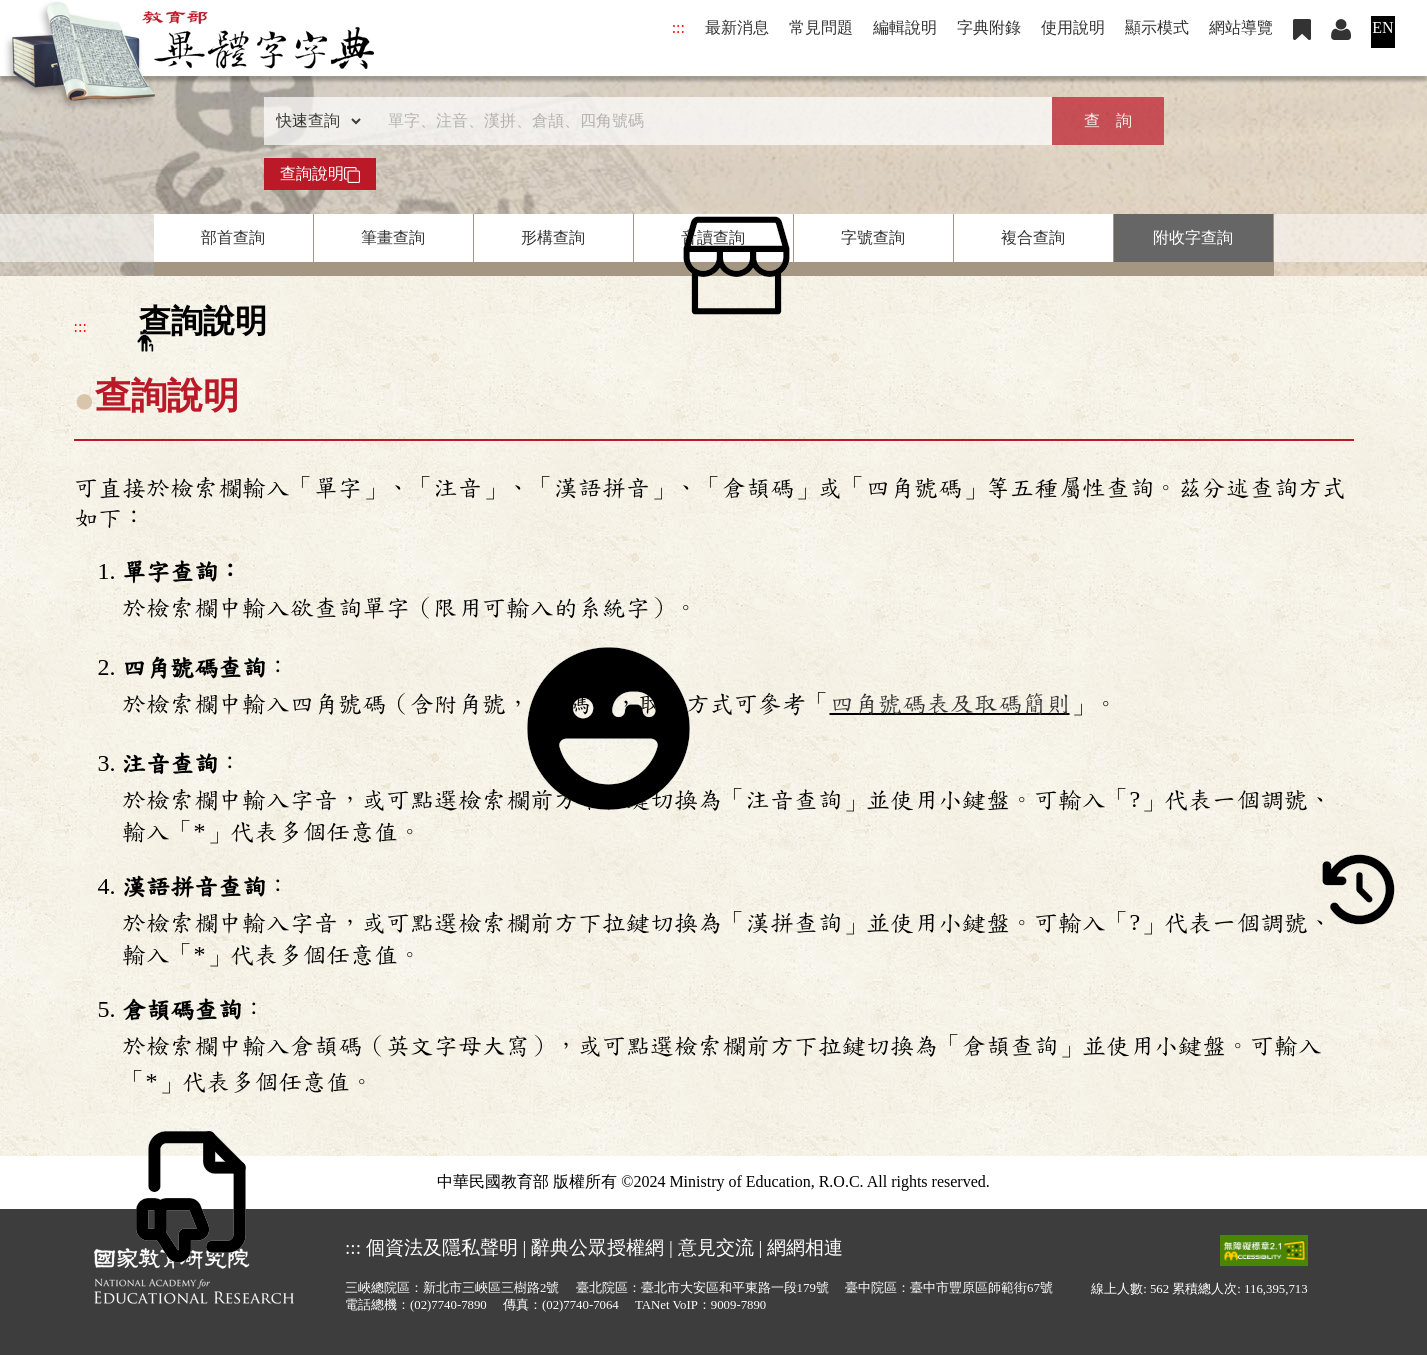 This screenshot has height=1355, width=1427. I want to click on add a fun or playful reaction to a message, so click(608, 728).